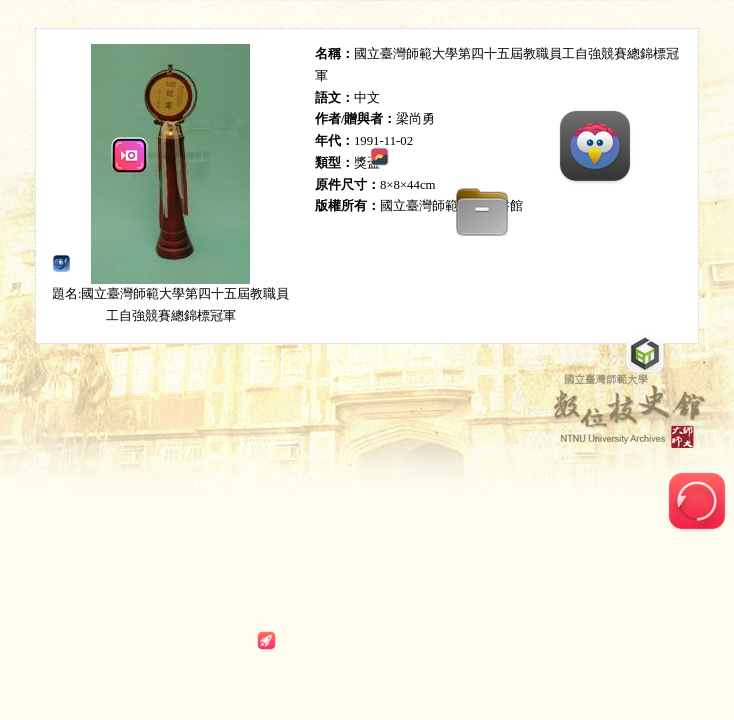  Describe the element at coordinates (61, 263) in the screenshot. I see `open bluefish text editor` at that location.